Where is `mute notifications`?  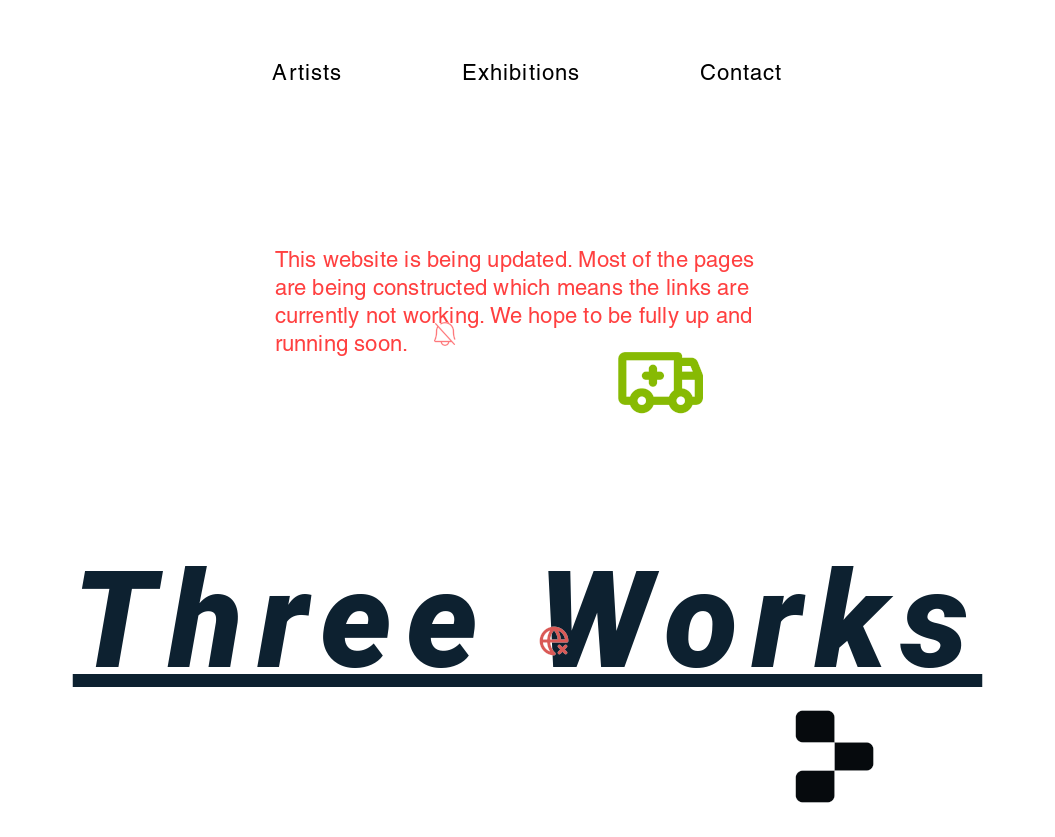
mute notifications is located at coordinates (445, 334).